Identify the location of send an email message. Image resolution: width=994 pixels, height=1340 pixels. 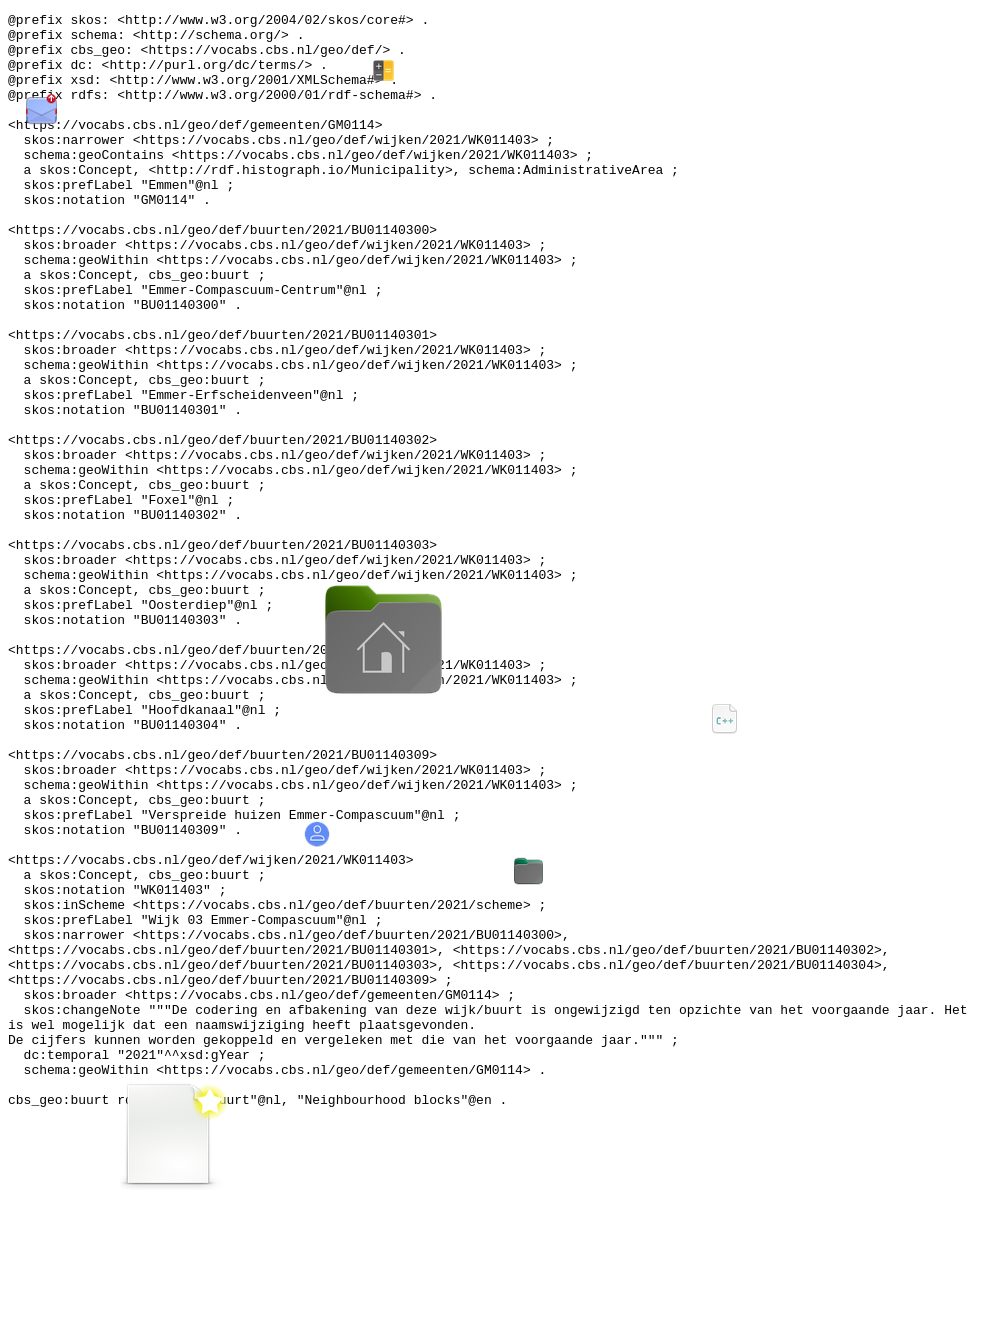
(41, 110).